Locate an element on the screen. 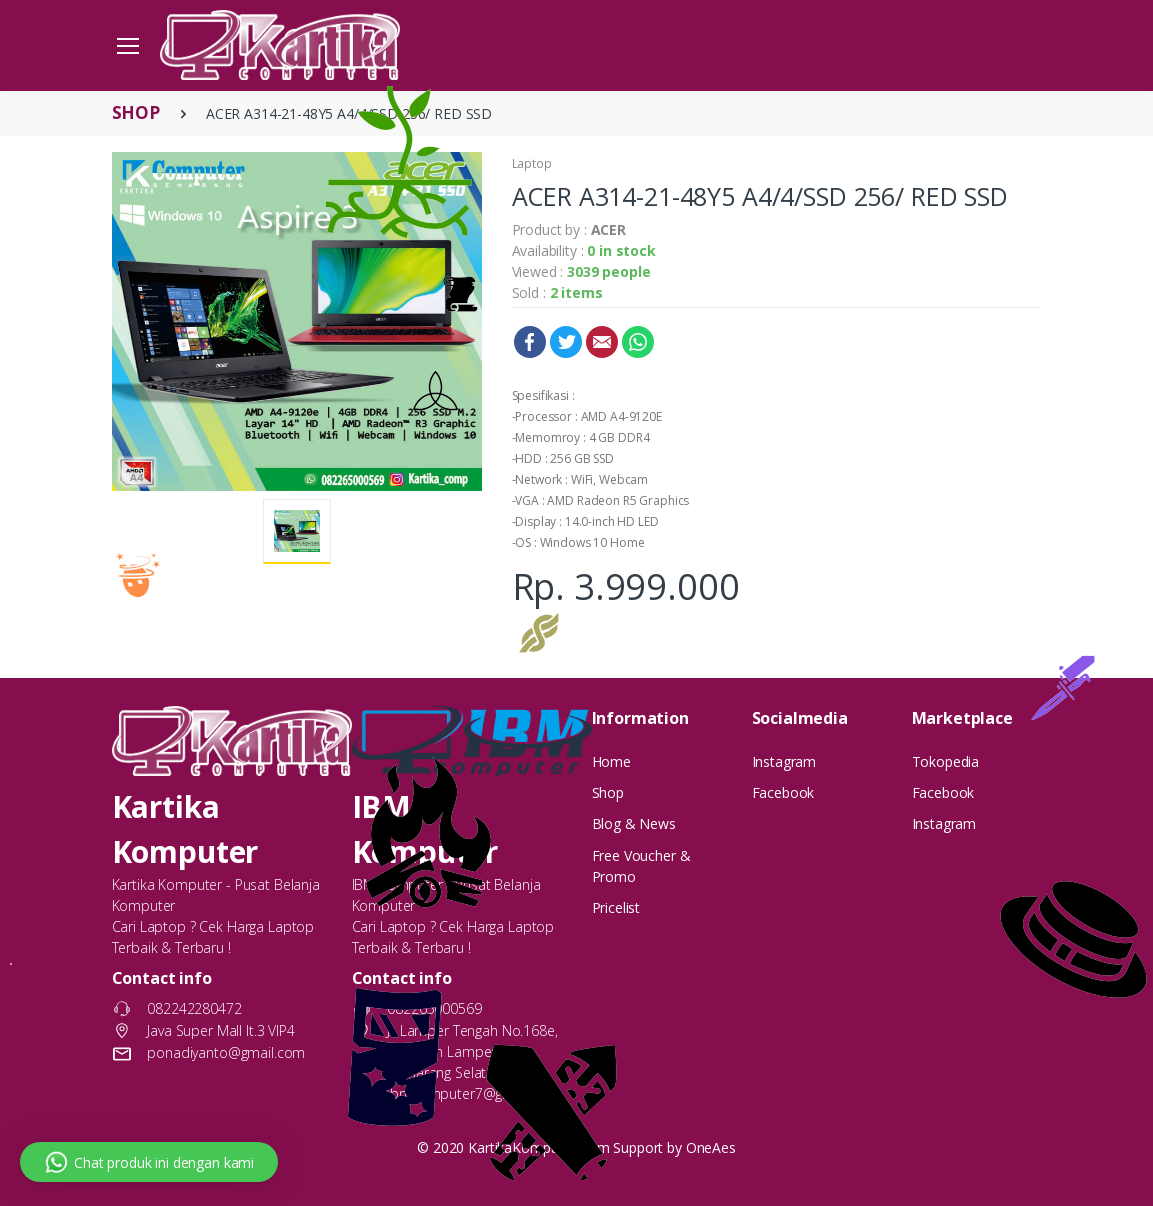 This screenshot has height=1206, width=1153. indicates a knockout or dizzy state in gameplay is located at coordinates (138, 575).